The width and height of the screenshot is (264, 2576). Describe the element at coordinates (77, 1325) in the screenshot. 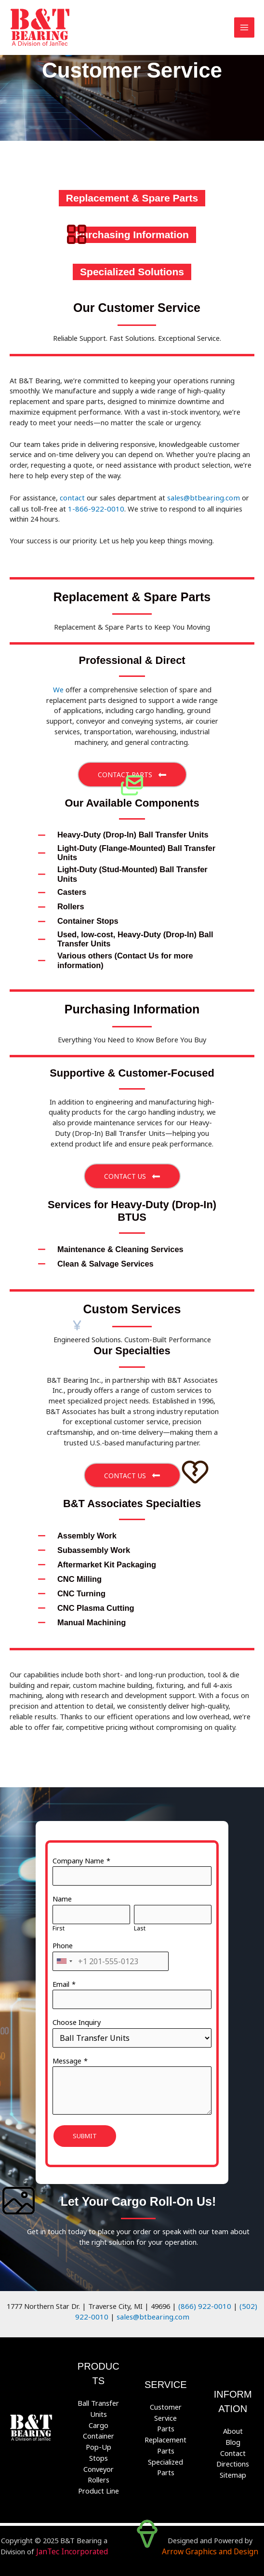

I see `view price in japanese yen` at that location.